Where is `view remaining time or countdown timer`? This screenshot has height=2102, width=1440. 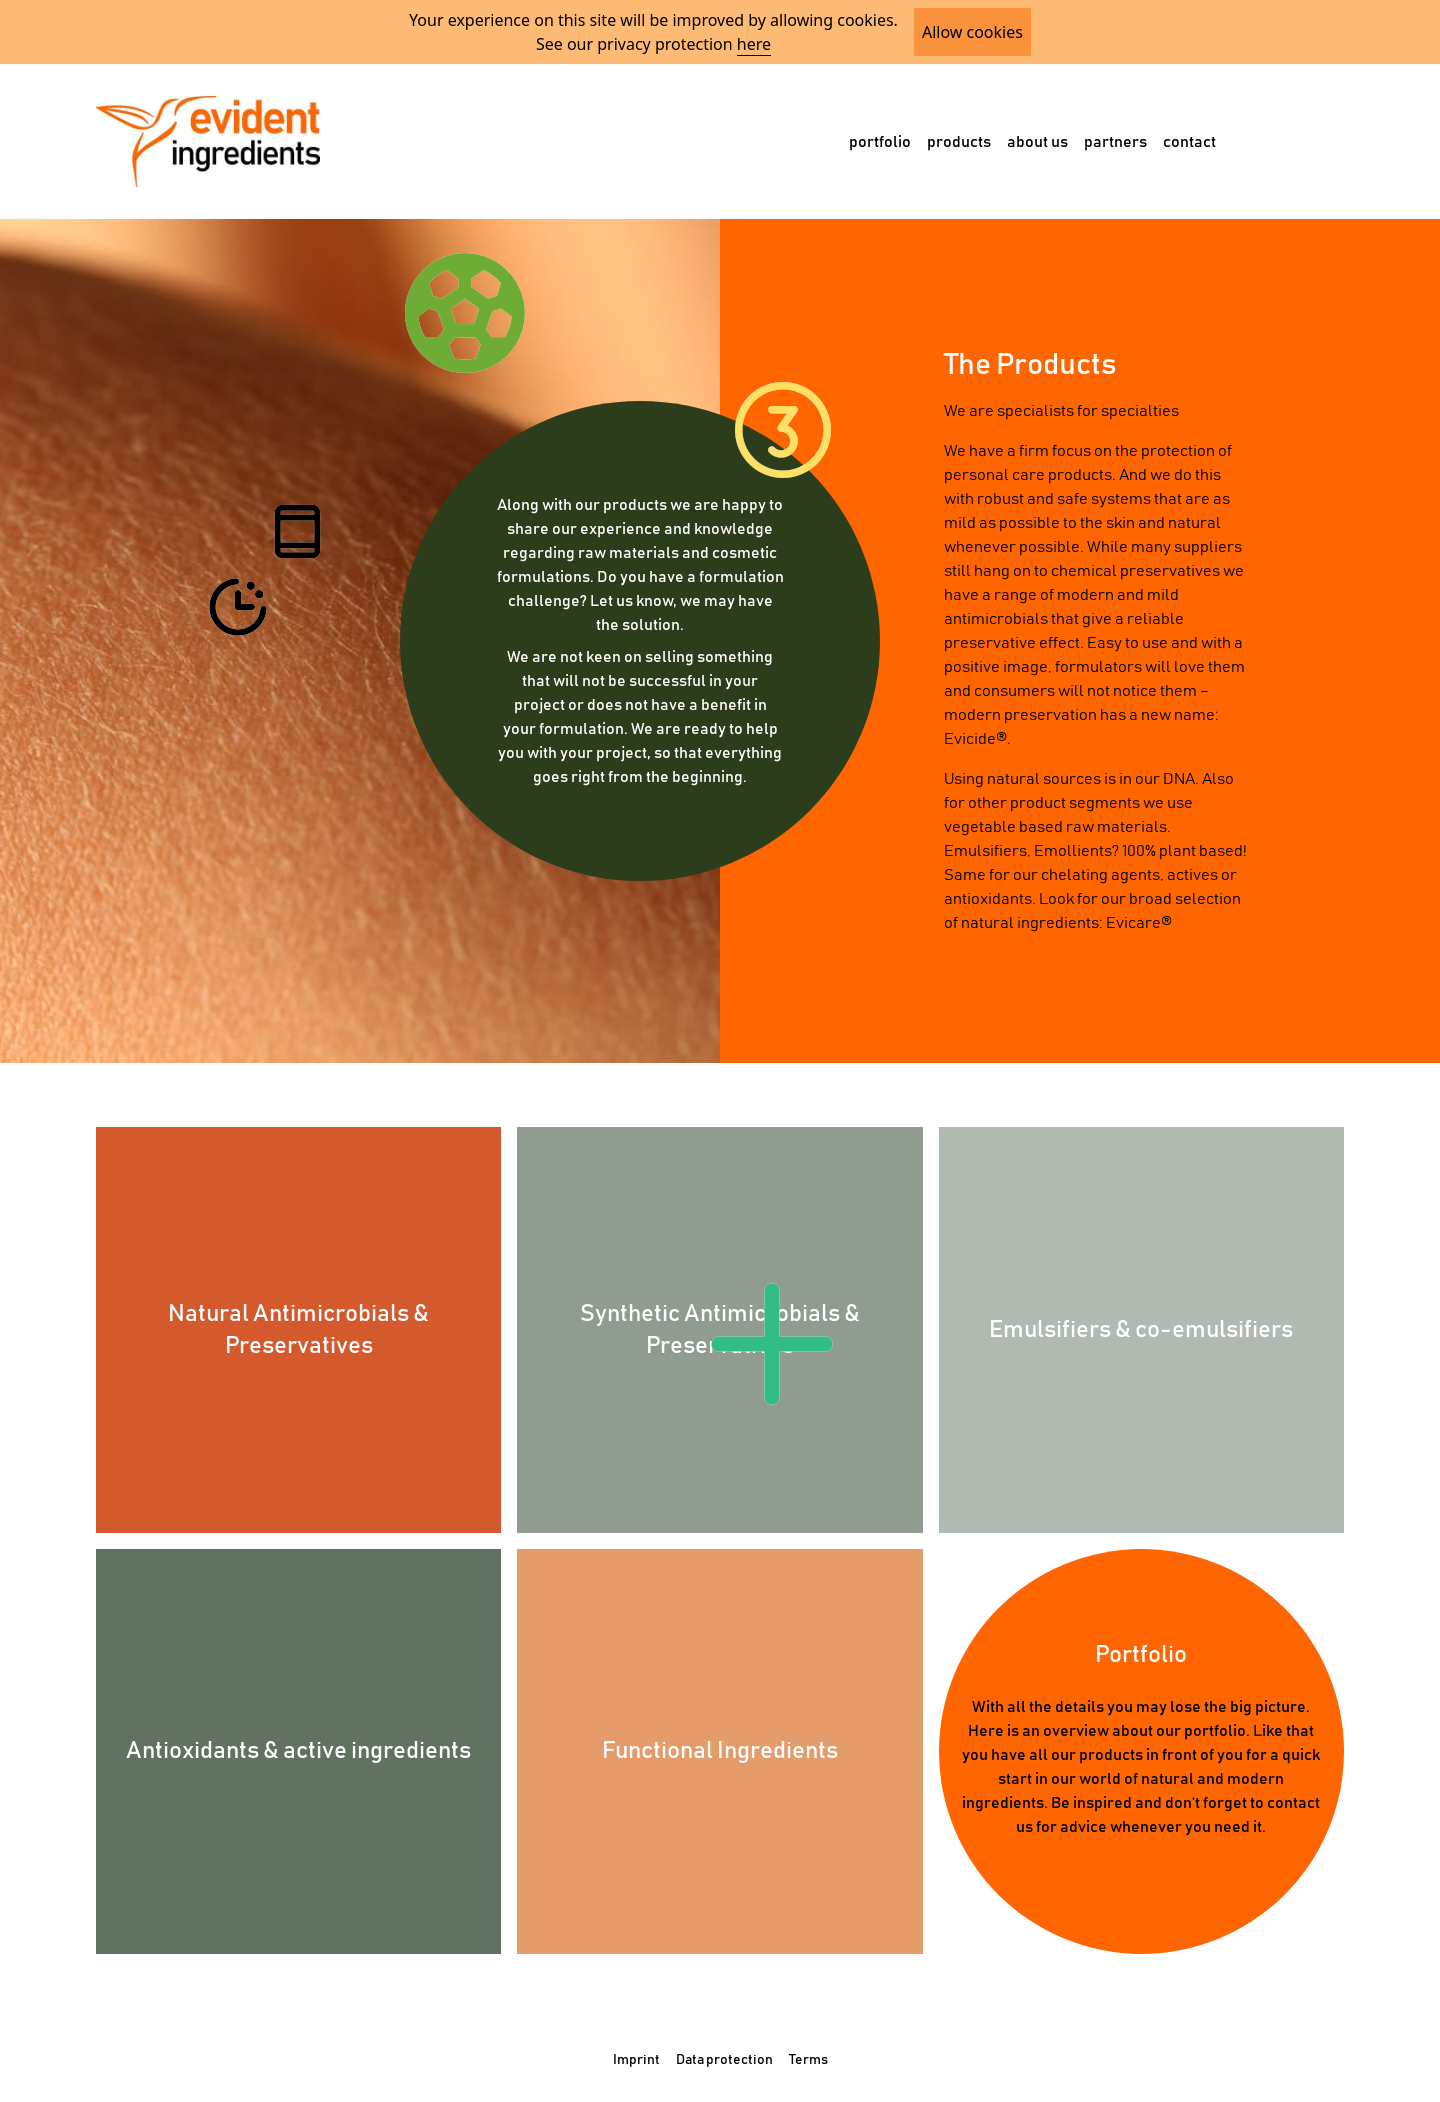 view remaining time or countdown timer is located at coordinates (238, 607).